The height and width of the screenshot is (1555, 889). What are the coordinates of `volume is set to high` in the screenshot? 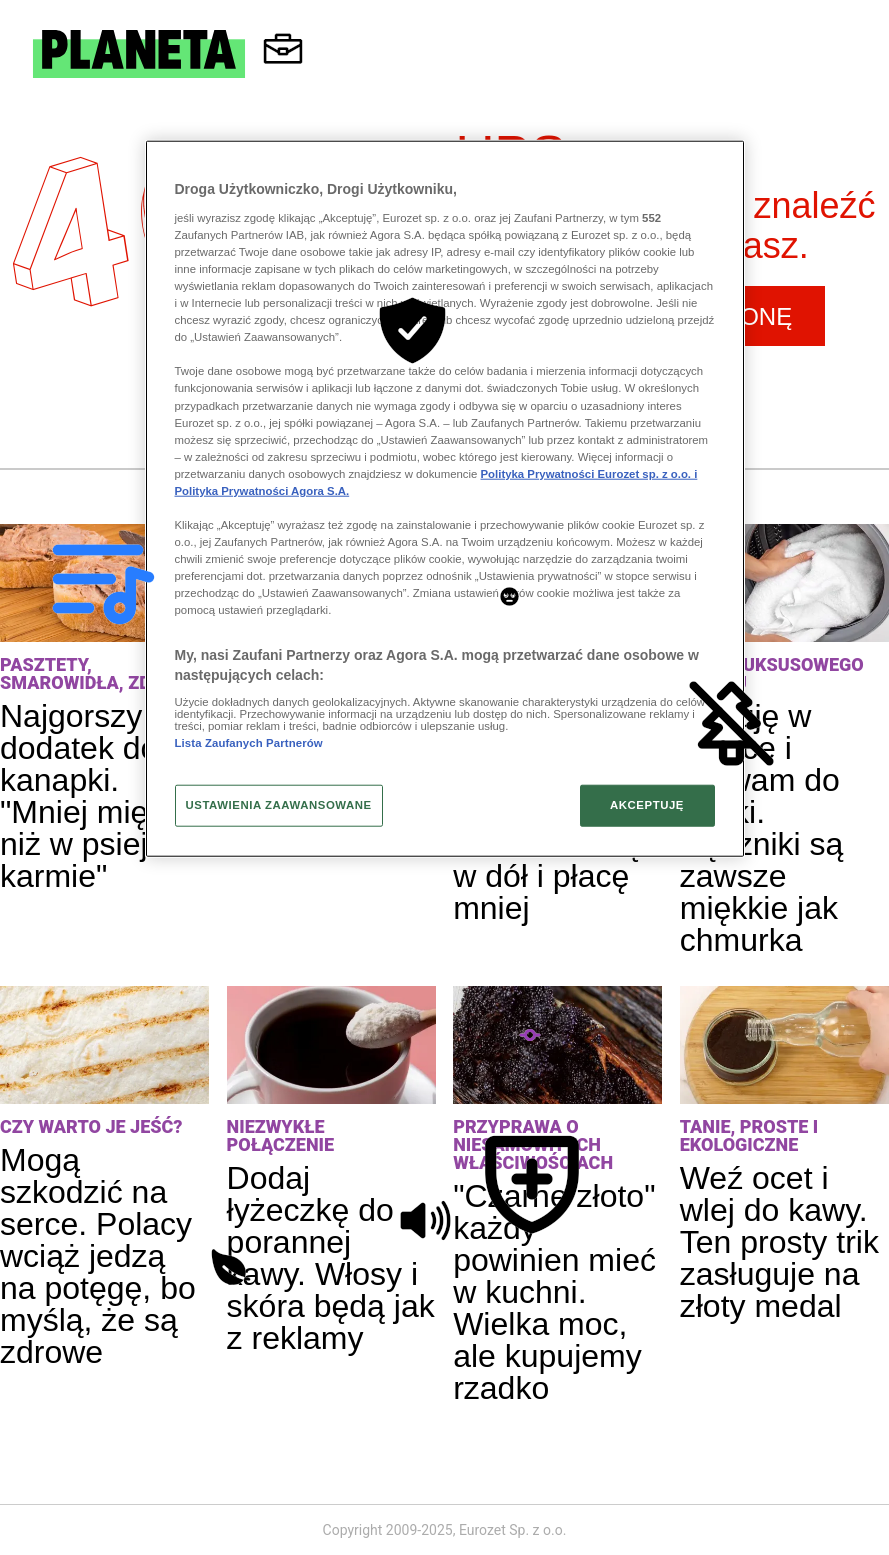 It's located at (425, 1220).